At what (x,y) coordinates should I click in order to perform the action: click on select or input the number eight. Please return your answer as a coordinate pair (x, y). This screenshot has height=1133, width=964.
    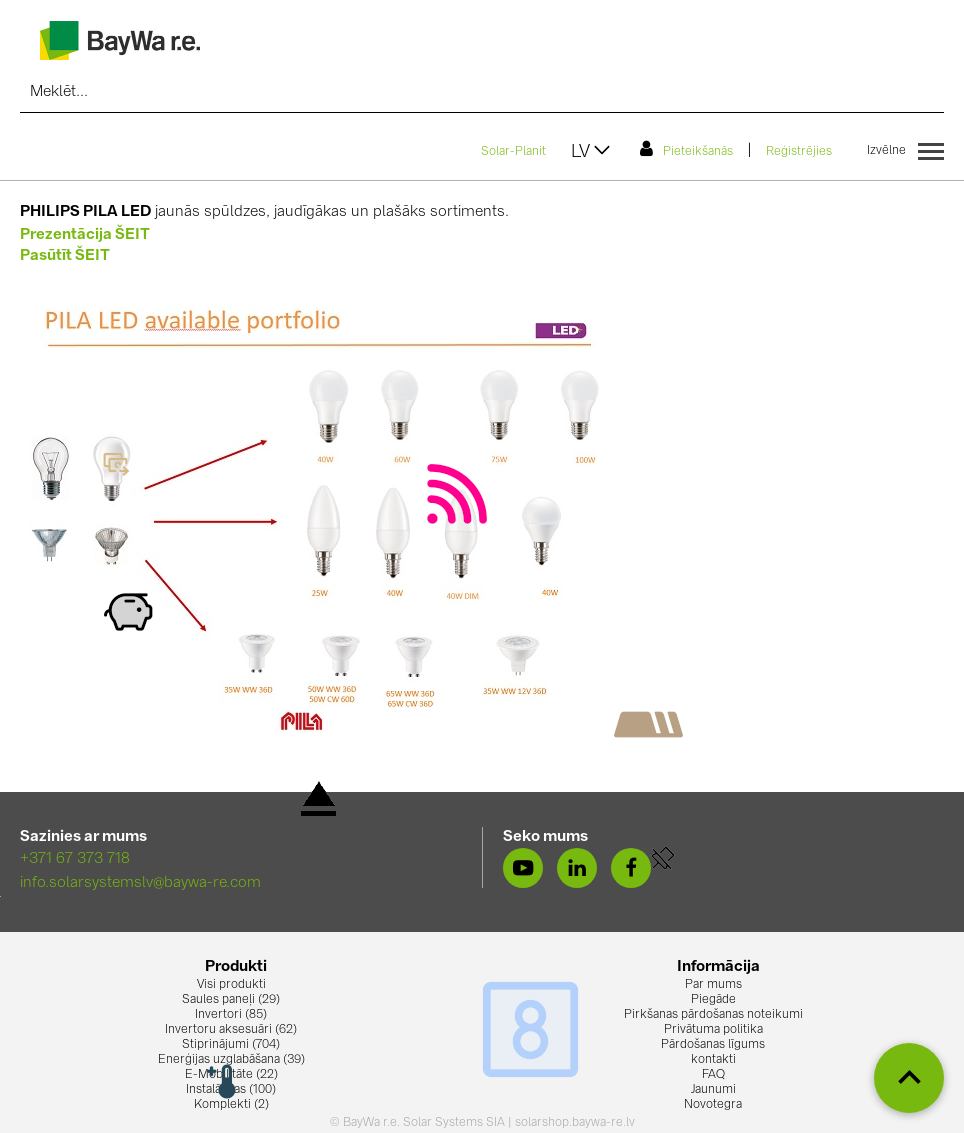
    Looking at the image, I should click on (530, 1029).